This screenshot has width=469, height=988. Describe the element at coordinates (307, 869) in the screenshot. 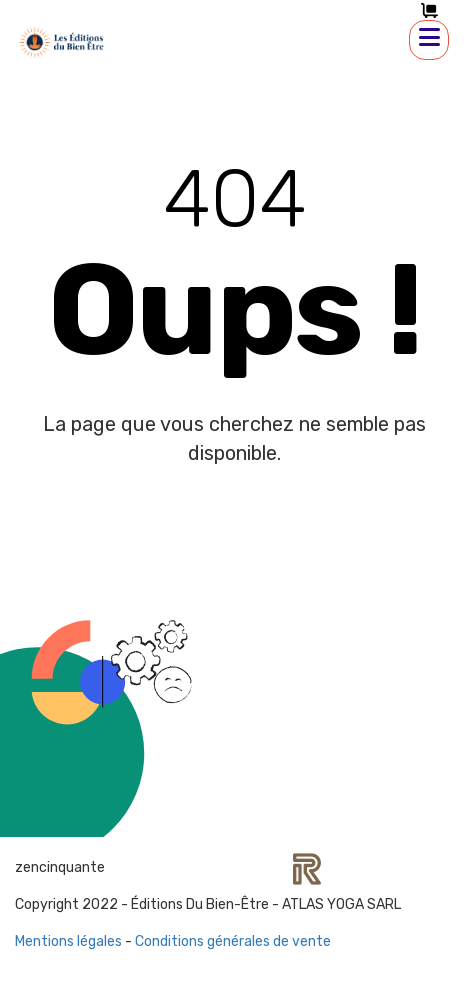

I see `open the Revolut banking app` at that location.